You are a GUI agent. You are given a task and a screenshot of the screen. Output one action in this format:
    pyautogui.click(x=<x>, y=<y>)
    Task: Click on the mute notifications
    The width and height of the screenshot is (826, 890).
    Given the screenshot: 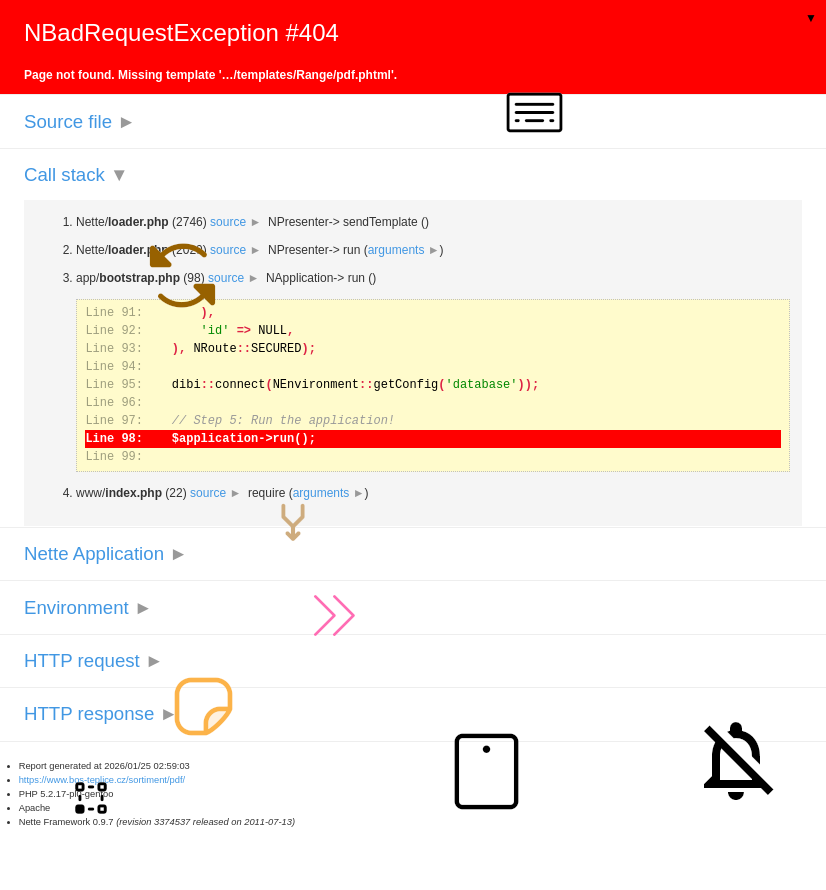 What is the action you would take?
    pyautogui.click(x=736, y=760)
    